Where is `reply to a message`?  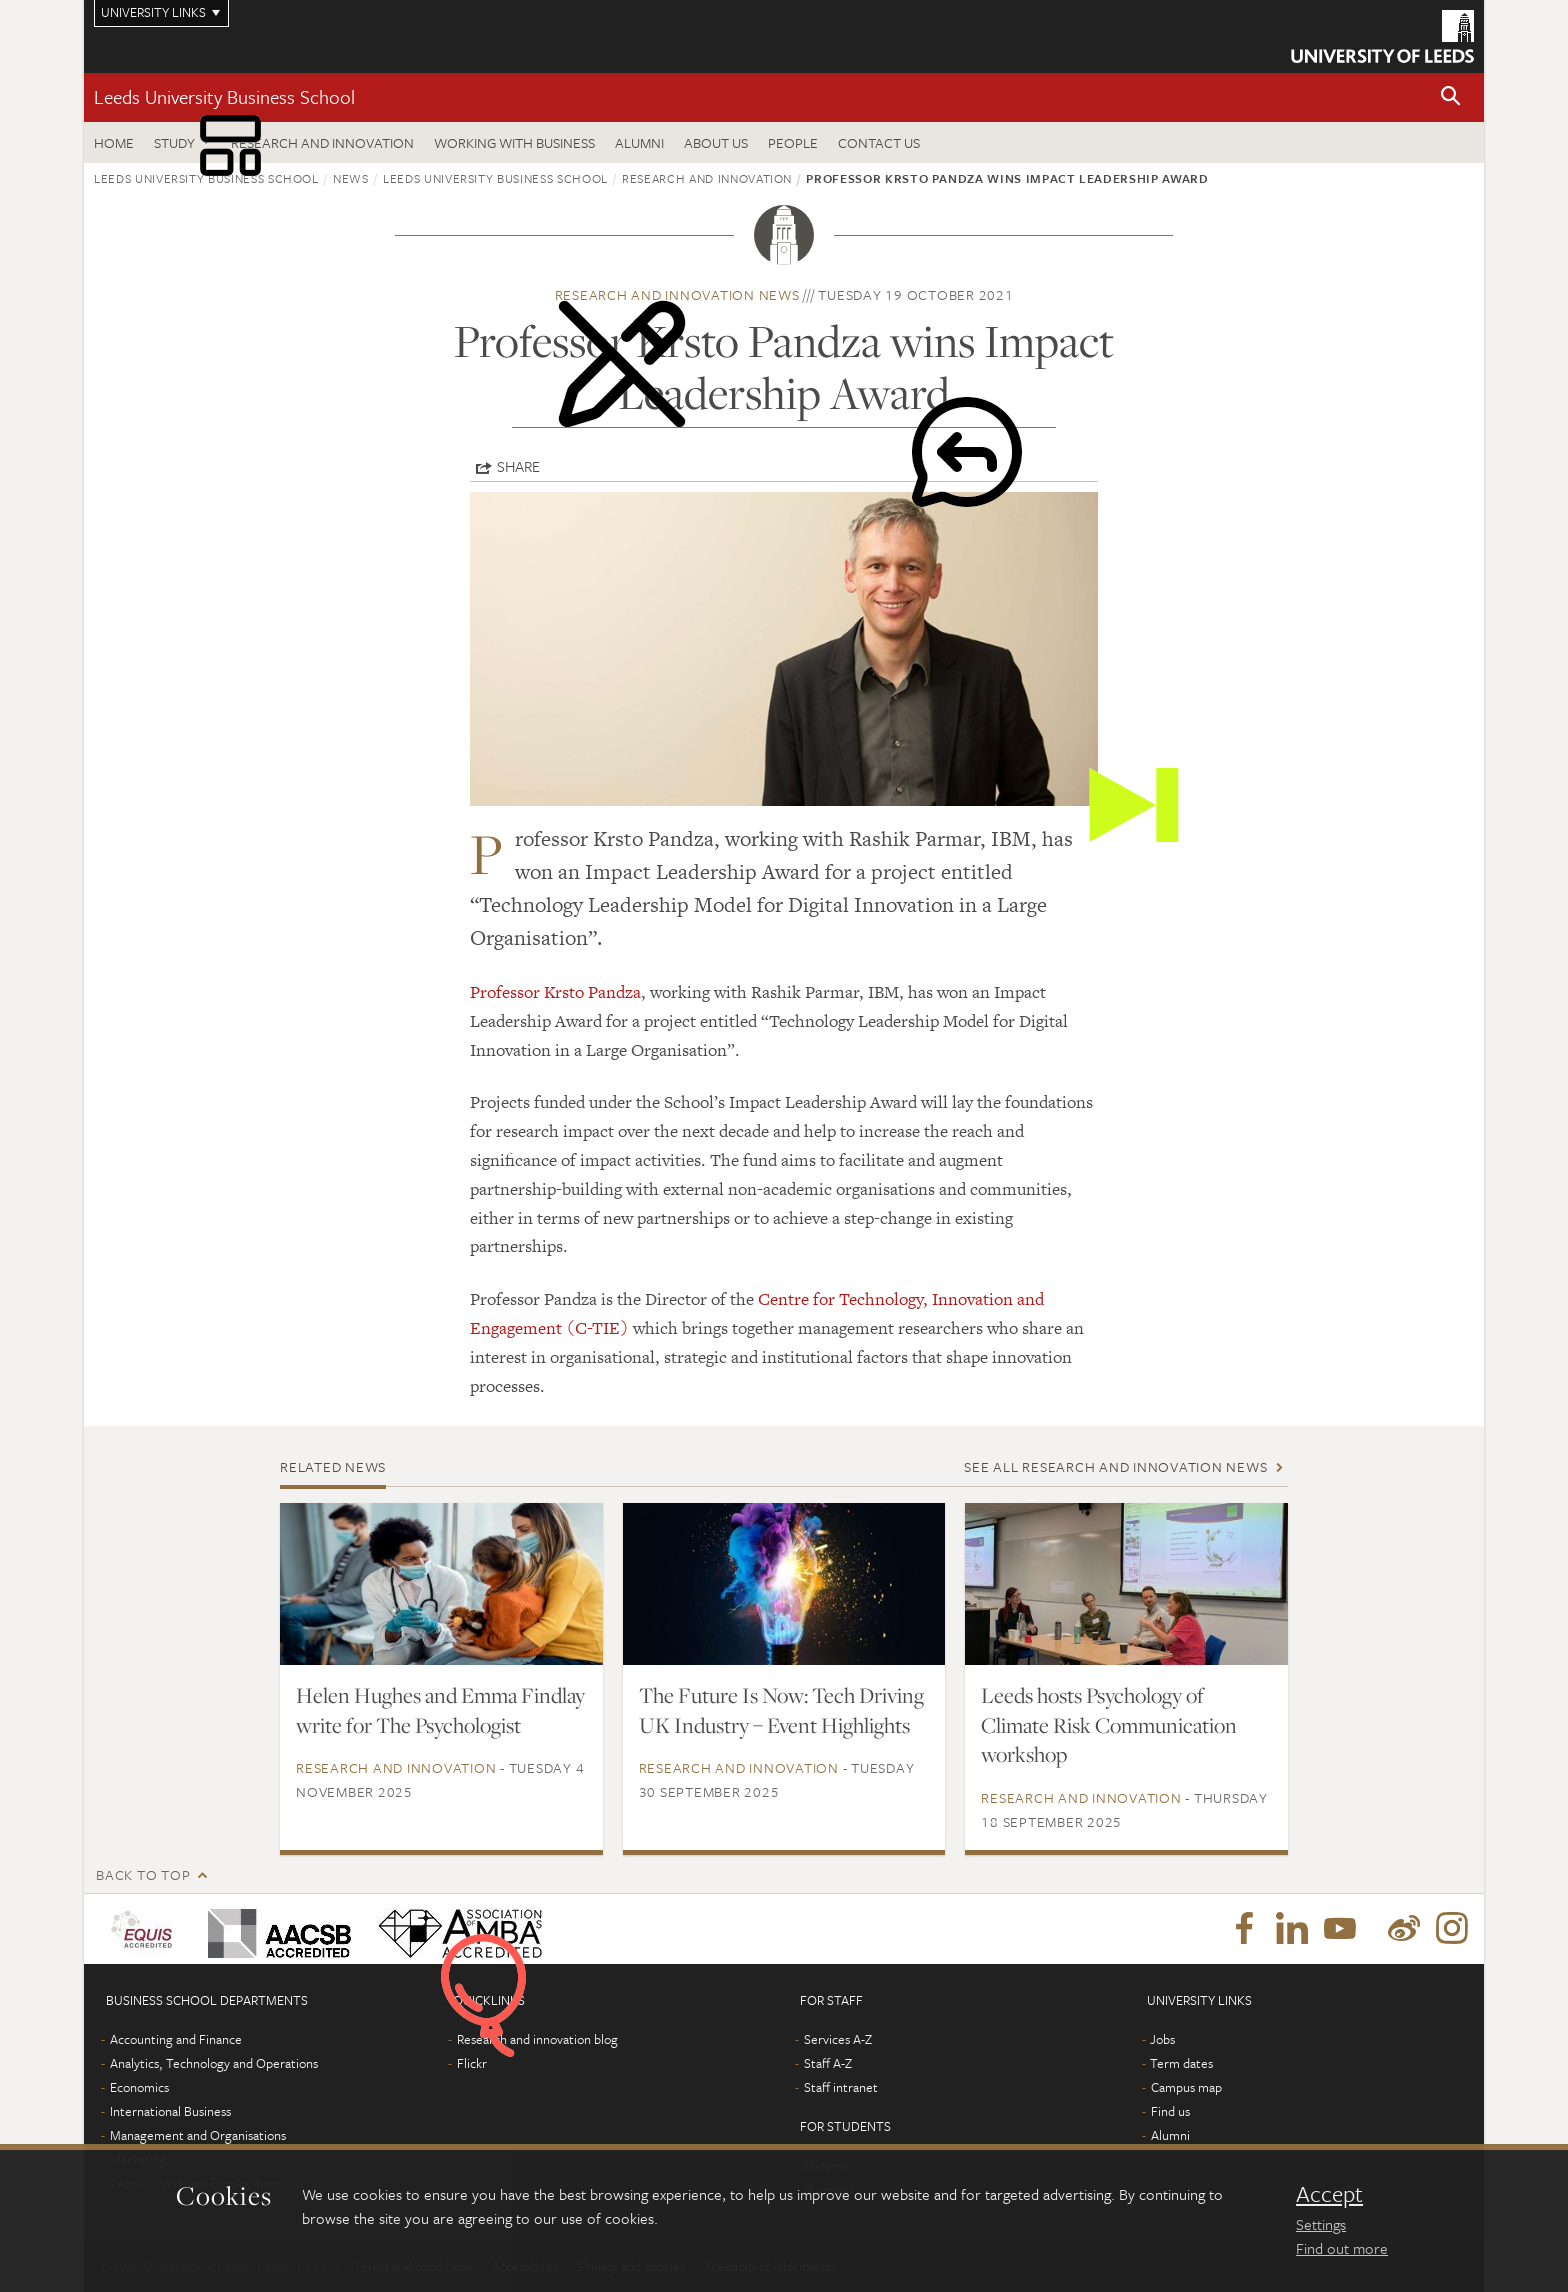 reply to a message is located at coordinates (967, 452).